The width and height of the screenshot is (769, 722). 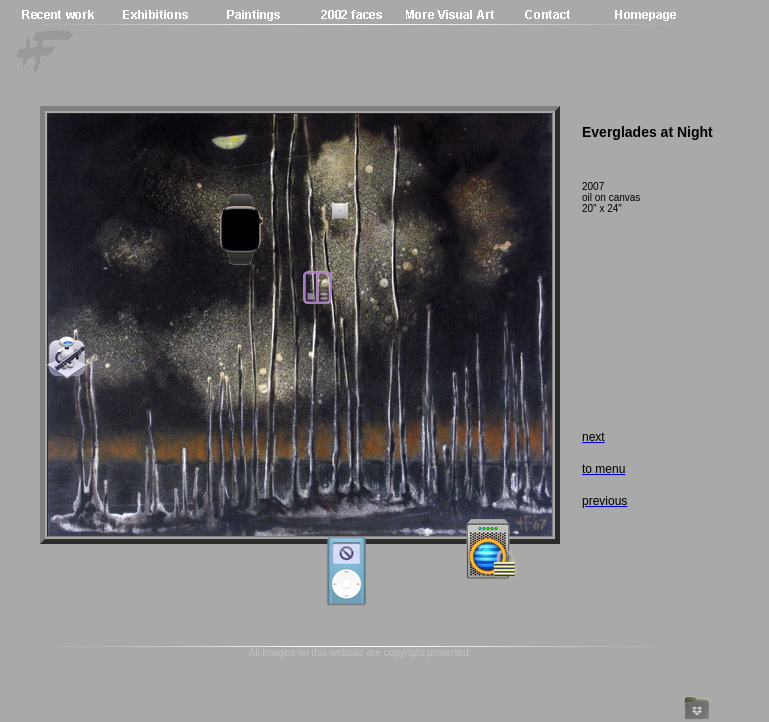 What do you see at coordinates (697, 708) in the screenshot?
I see `open dropbox folder` at bounding box center [697, 708].